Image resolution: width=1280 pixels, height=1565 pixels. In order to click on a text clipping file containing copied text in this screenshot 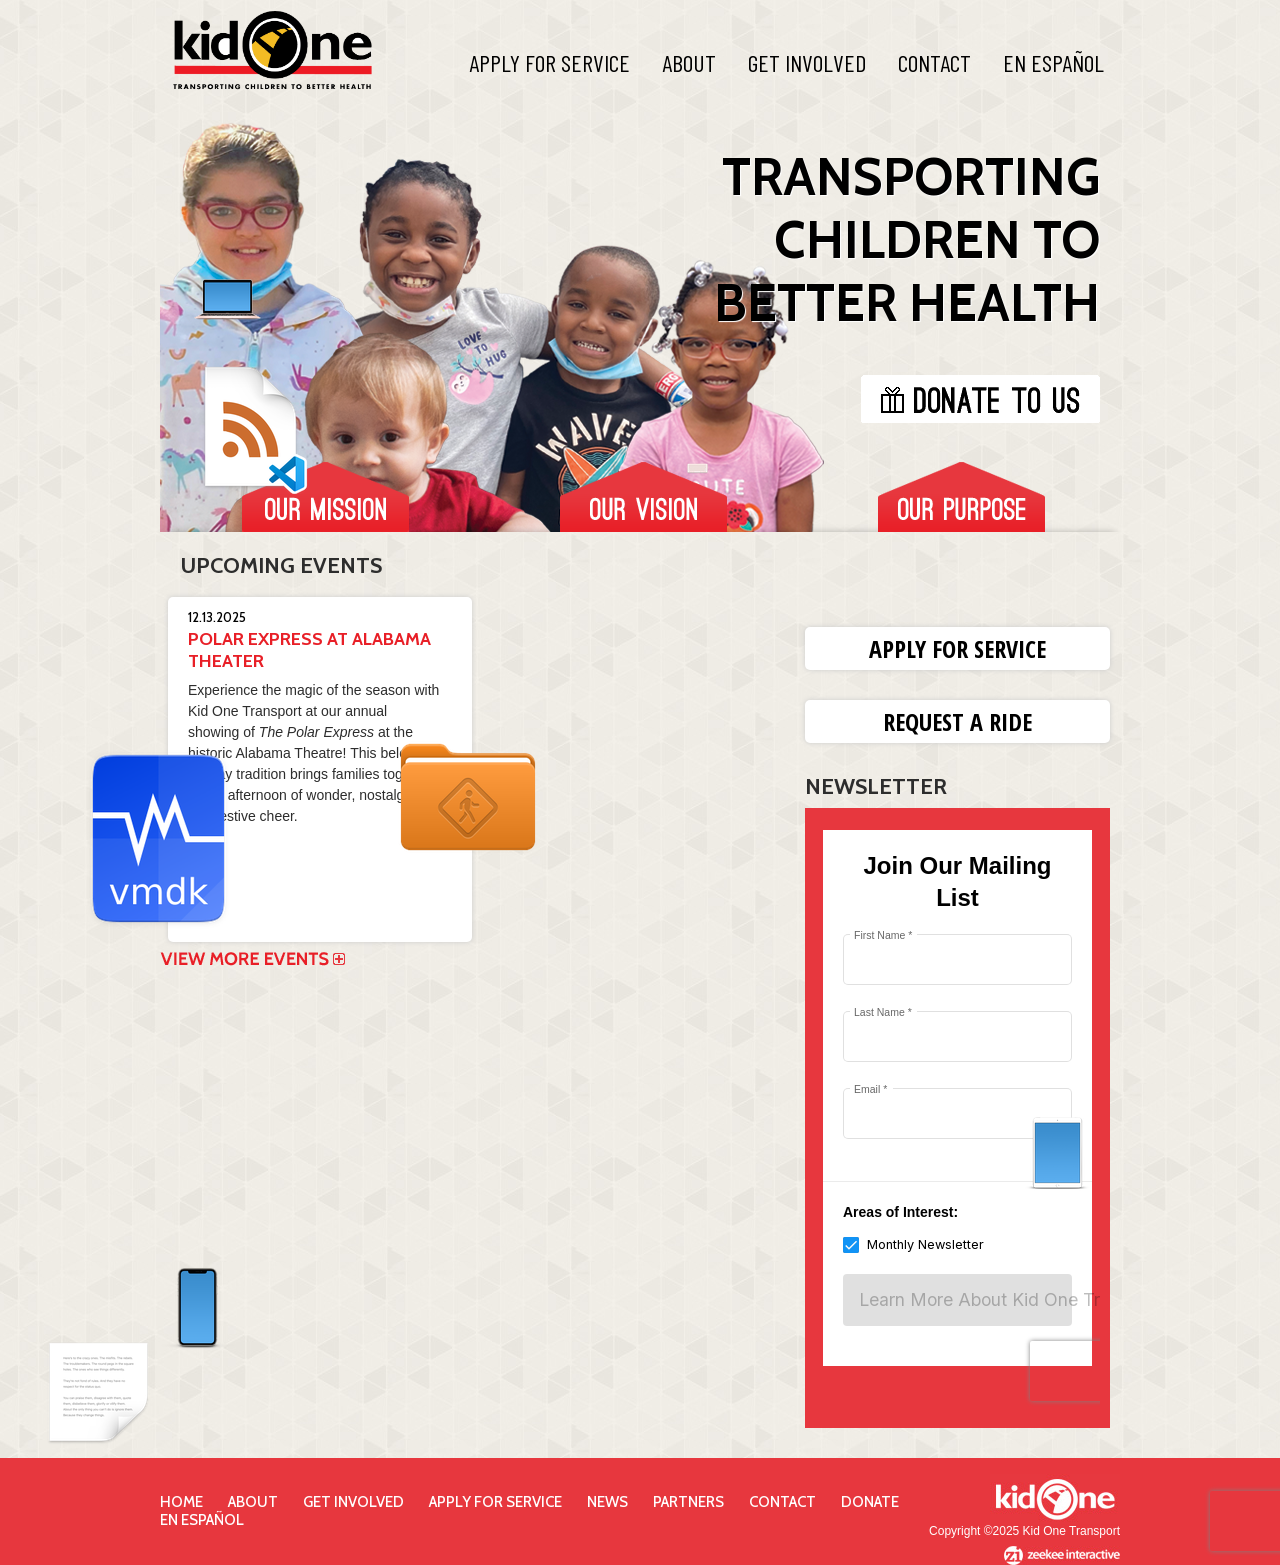, I will do `click(98, 1394)`.